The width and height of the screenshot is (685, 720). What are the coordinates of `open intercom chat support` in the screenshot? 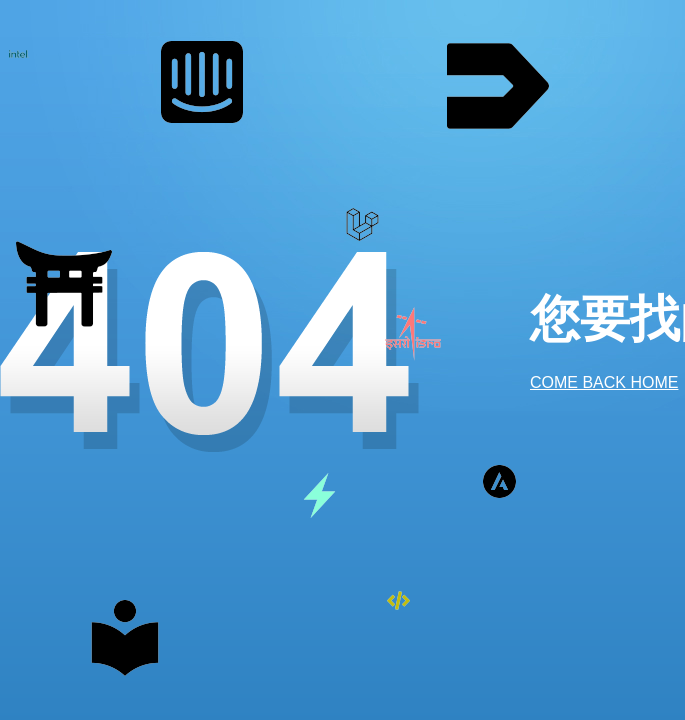 It's located at (202, 82).